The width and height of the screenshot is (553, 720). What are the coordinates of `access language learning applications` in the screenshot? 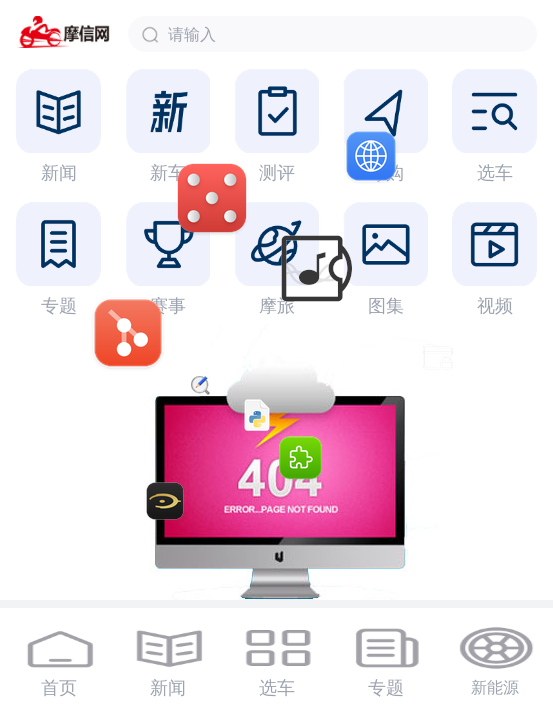 It's located at (371, 156).